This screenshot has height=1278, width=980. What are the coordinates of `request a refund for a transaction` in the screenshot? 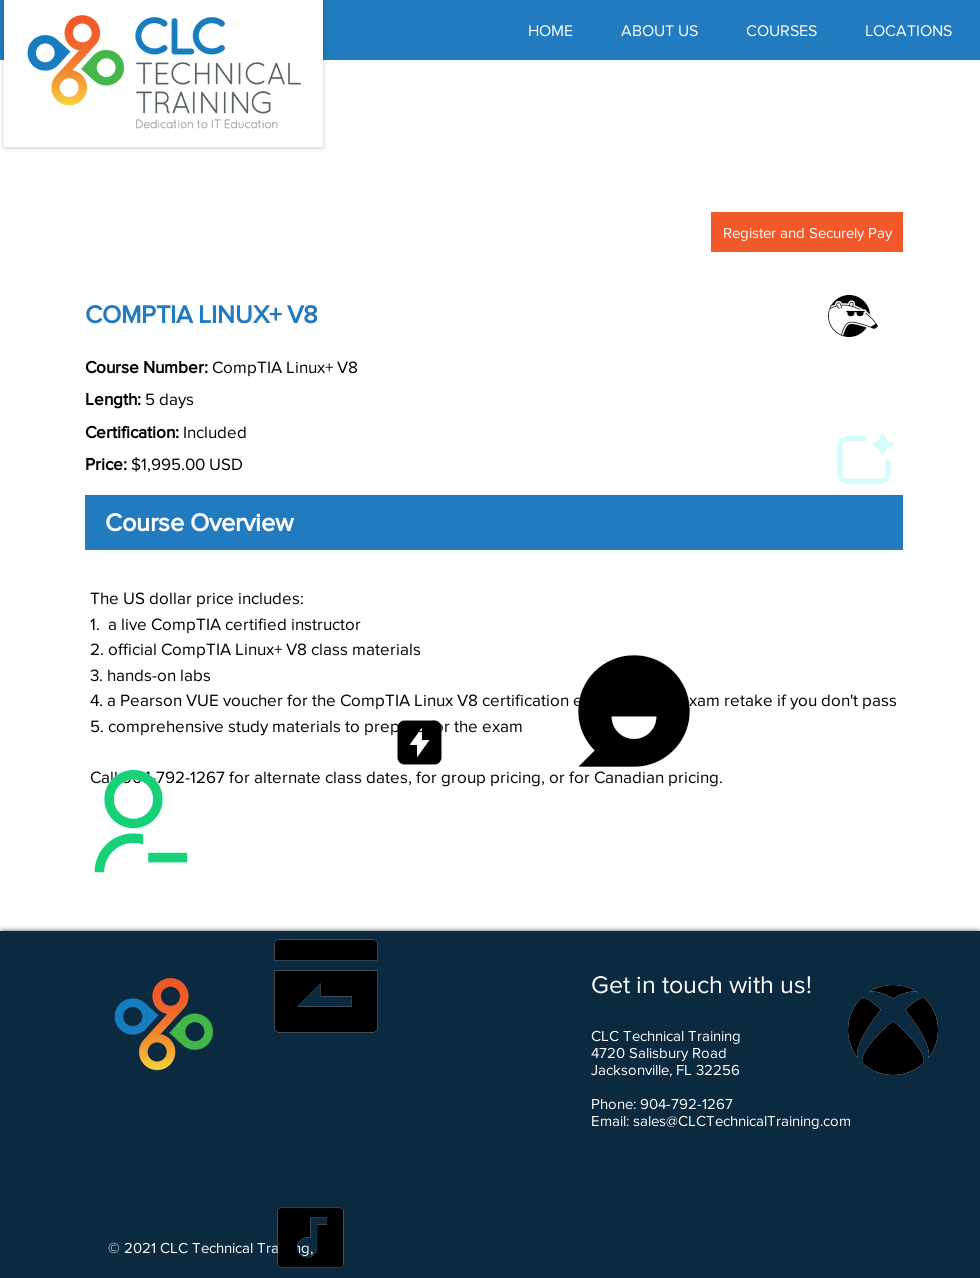 It's located at (326, 986).